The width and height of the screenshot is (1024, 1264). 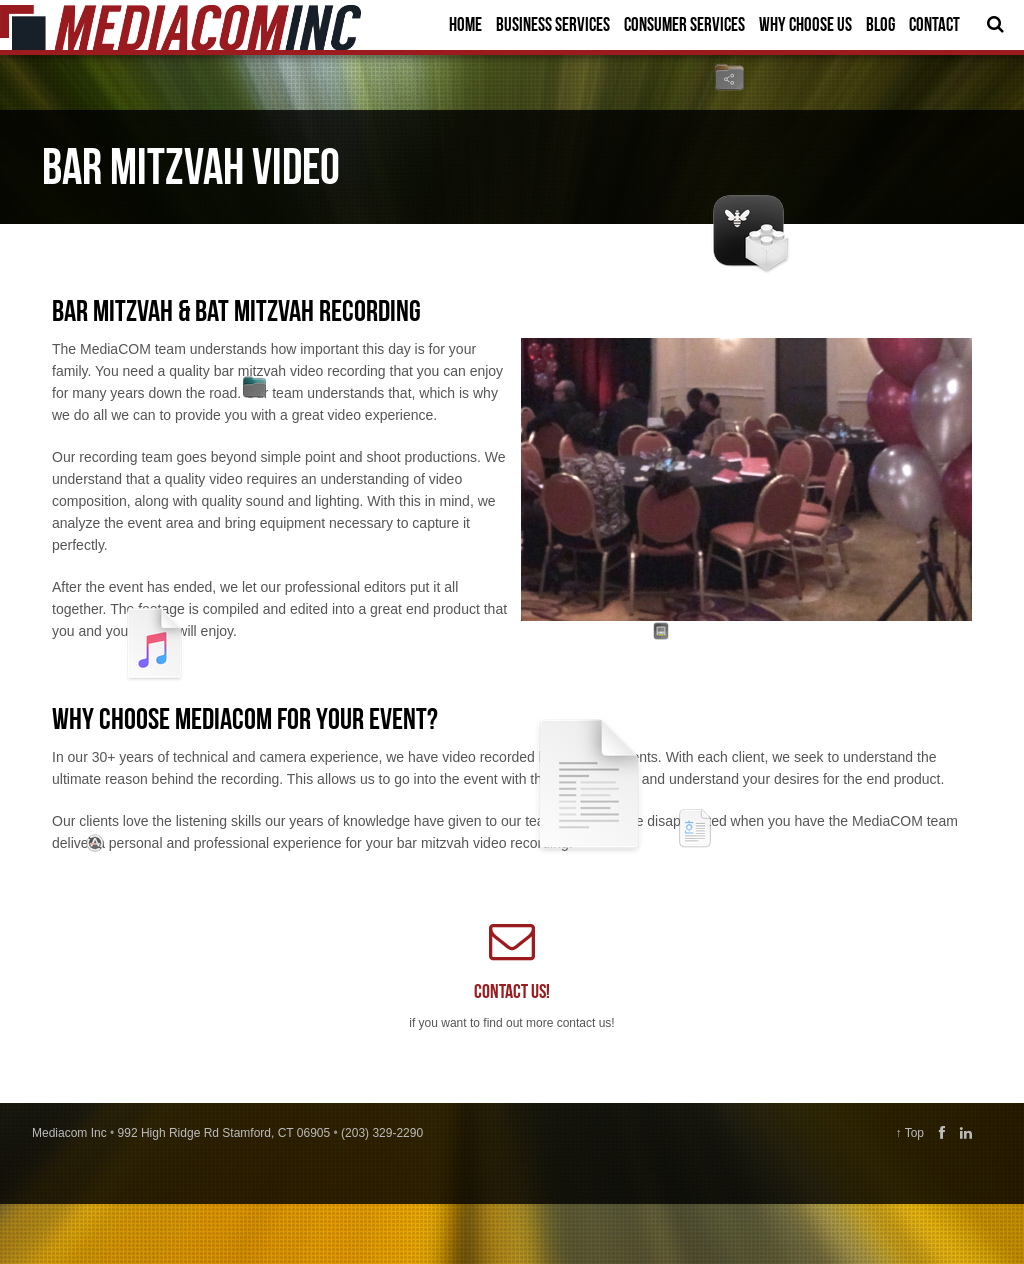 I want to click on hancom hangul word processor document file, so click(x=695, y=828).